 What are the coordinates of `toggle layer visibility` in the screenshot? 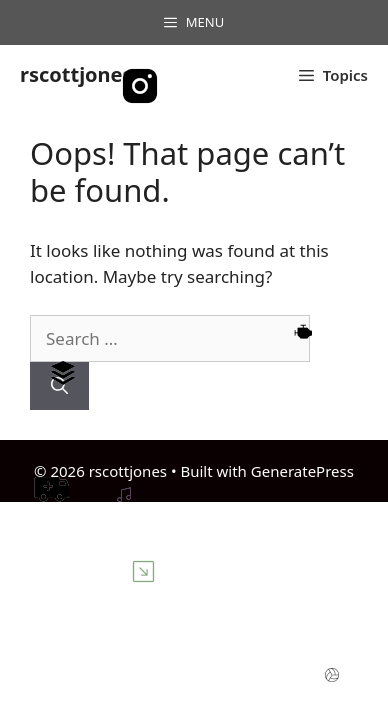 It's located at (63, 373).